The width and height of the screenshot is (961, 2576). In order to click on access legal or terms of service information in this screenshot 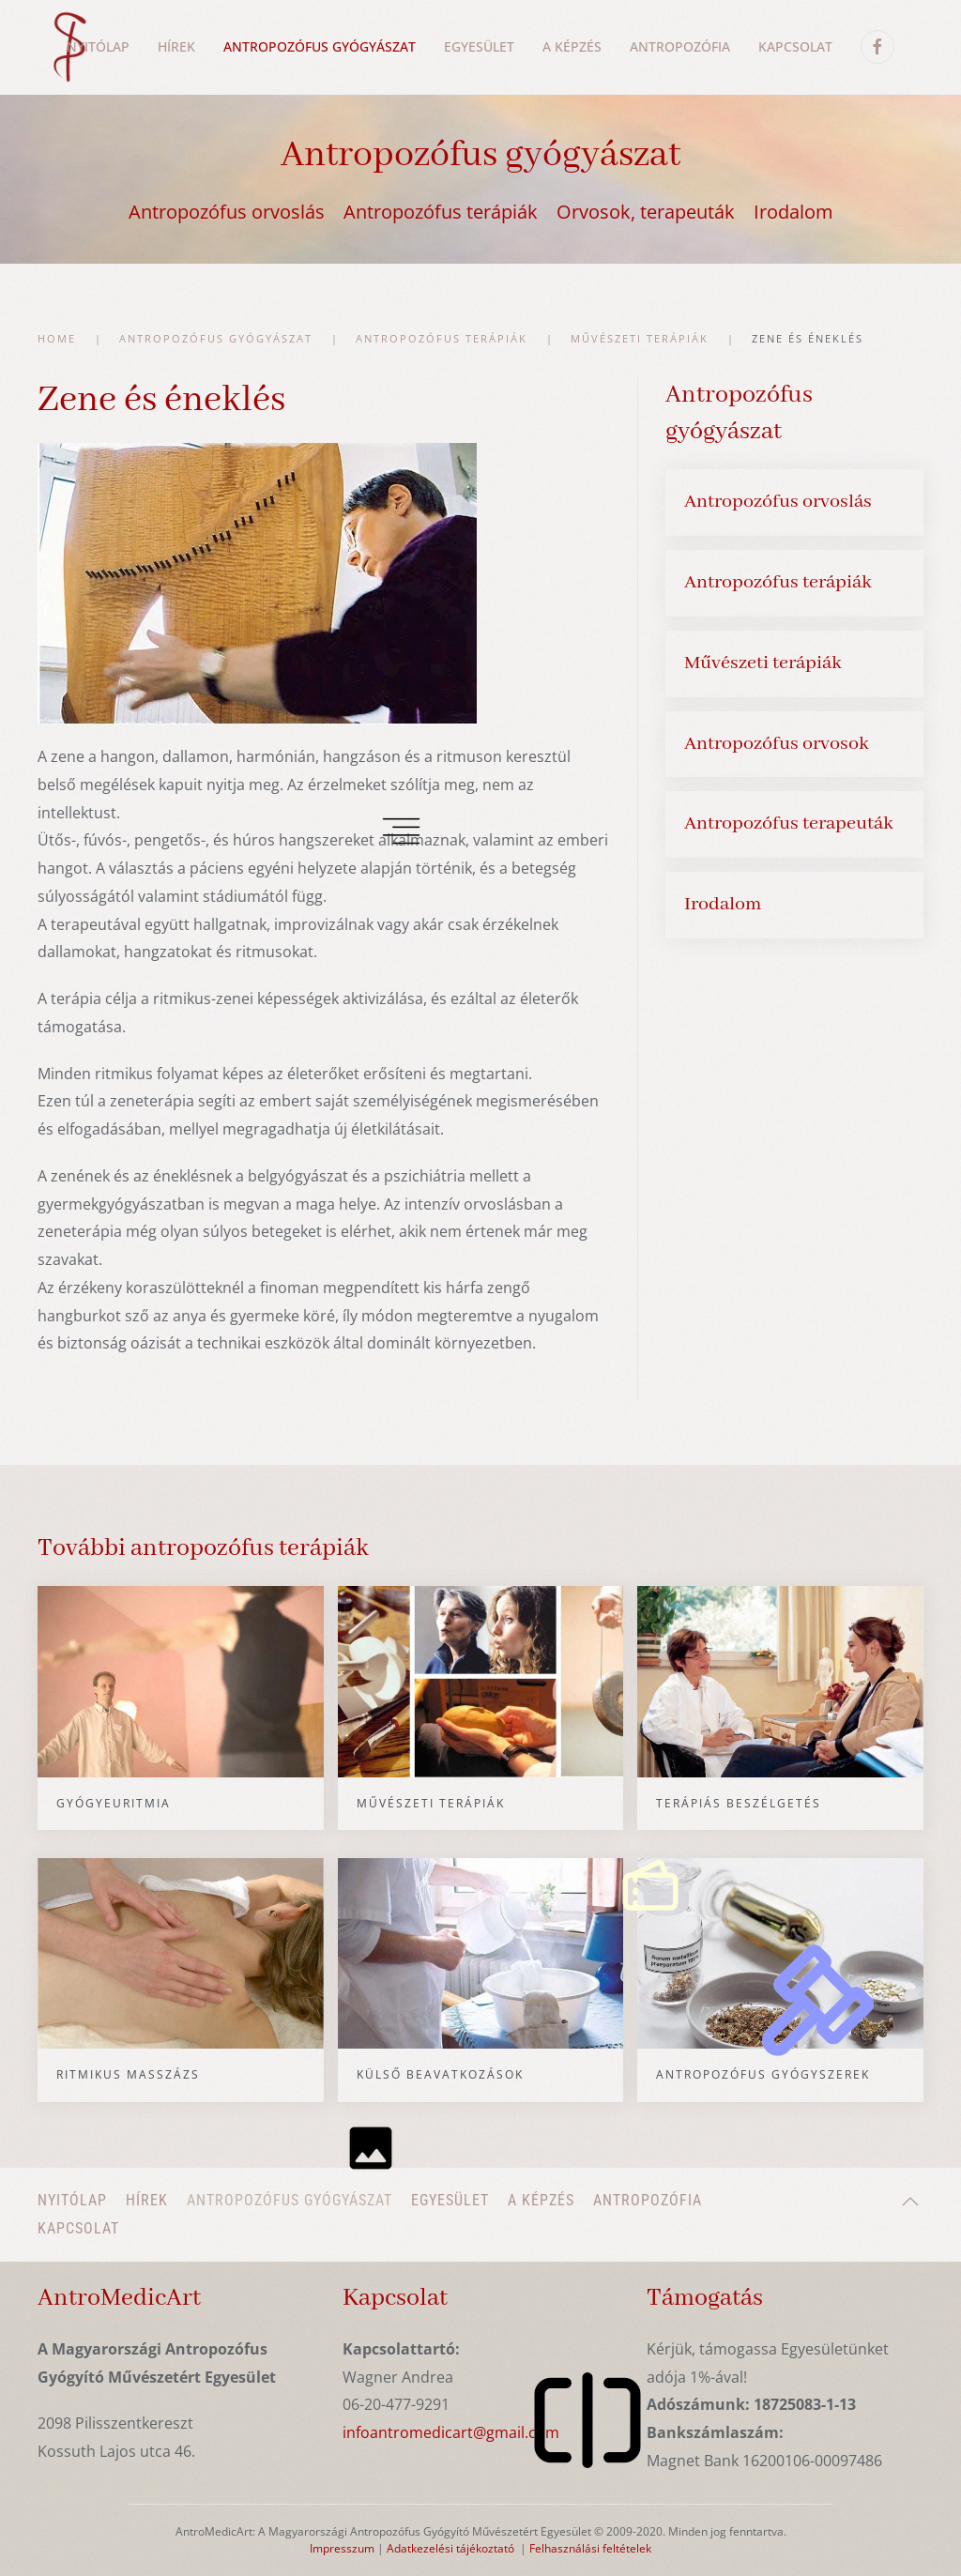, I will do `click(814, 2004)`.